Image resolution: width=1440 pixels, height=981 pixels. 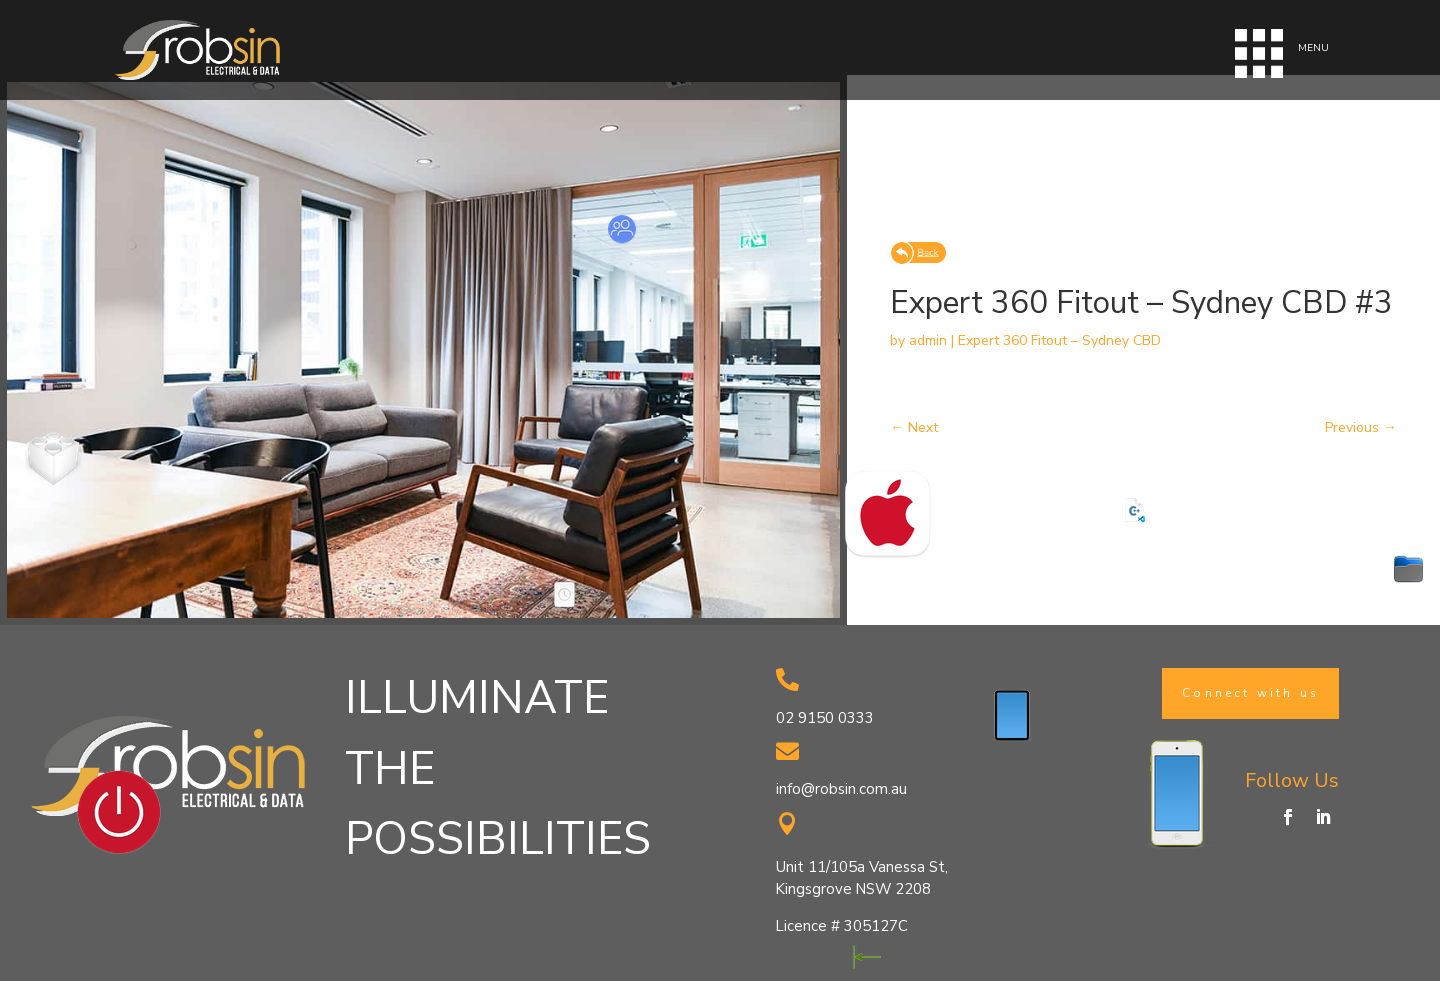 What do you see at coordinates (1177, 795) in the screenshot?
I see `iPod Touch device connected to your computer` at bounding box center [1177, 795].